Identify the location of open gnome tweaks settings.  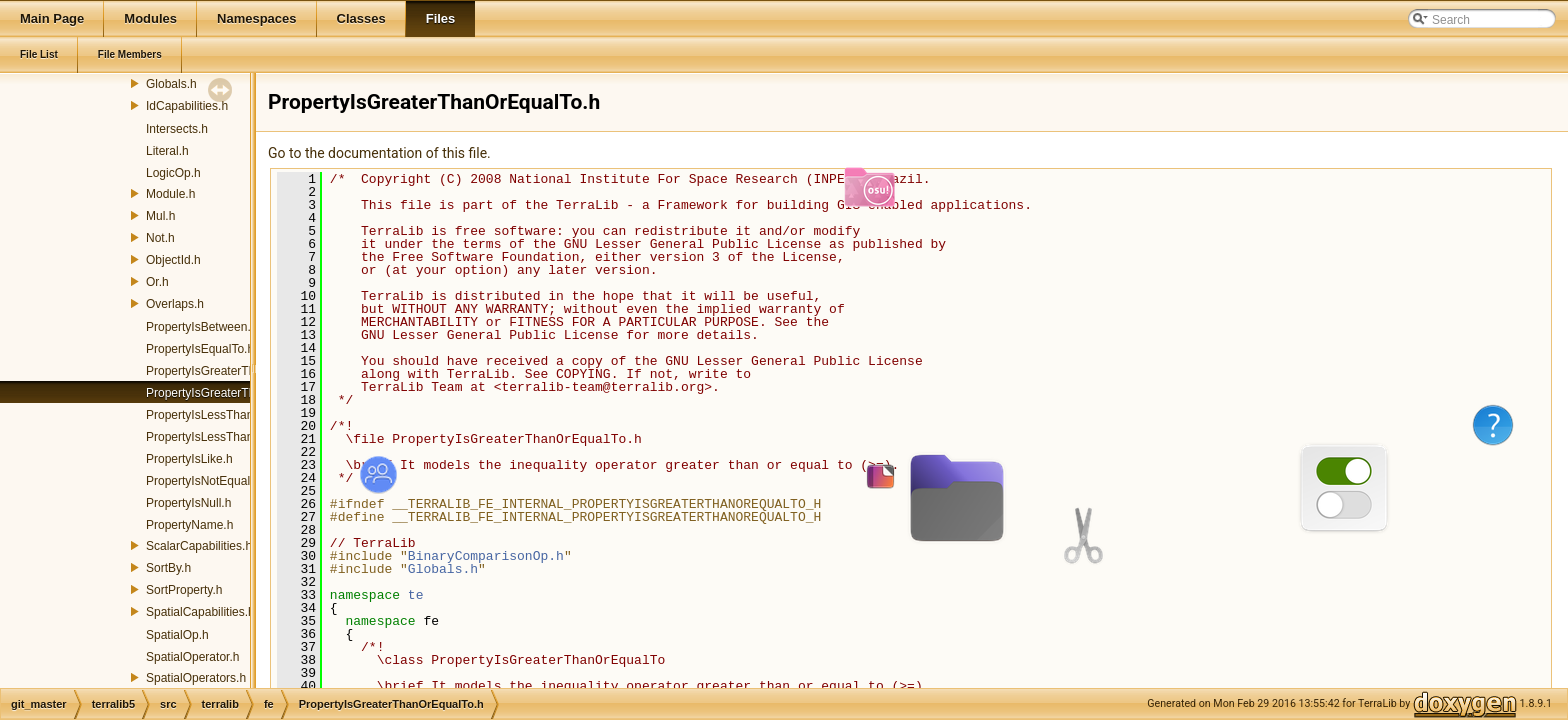
(1344, 488).